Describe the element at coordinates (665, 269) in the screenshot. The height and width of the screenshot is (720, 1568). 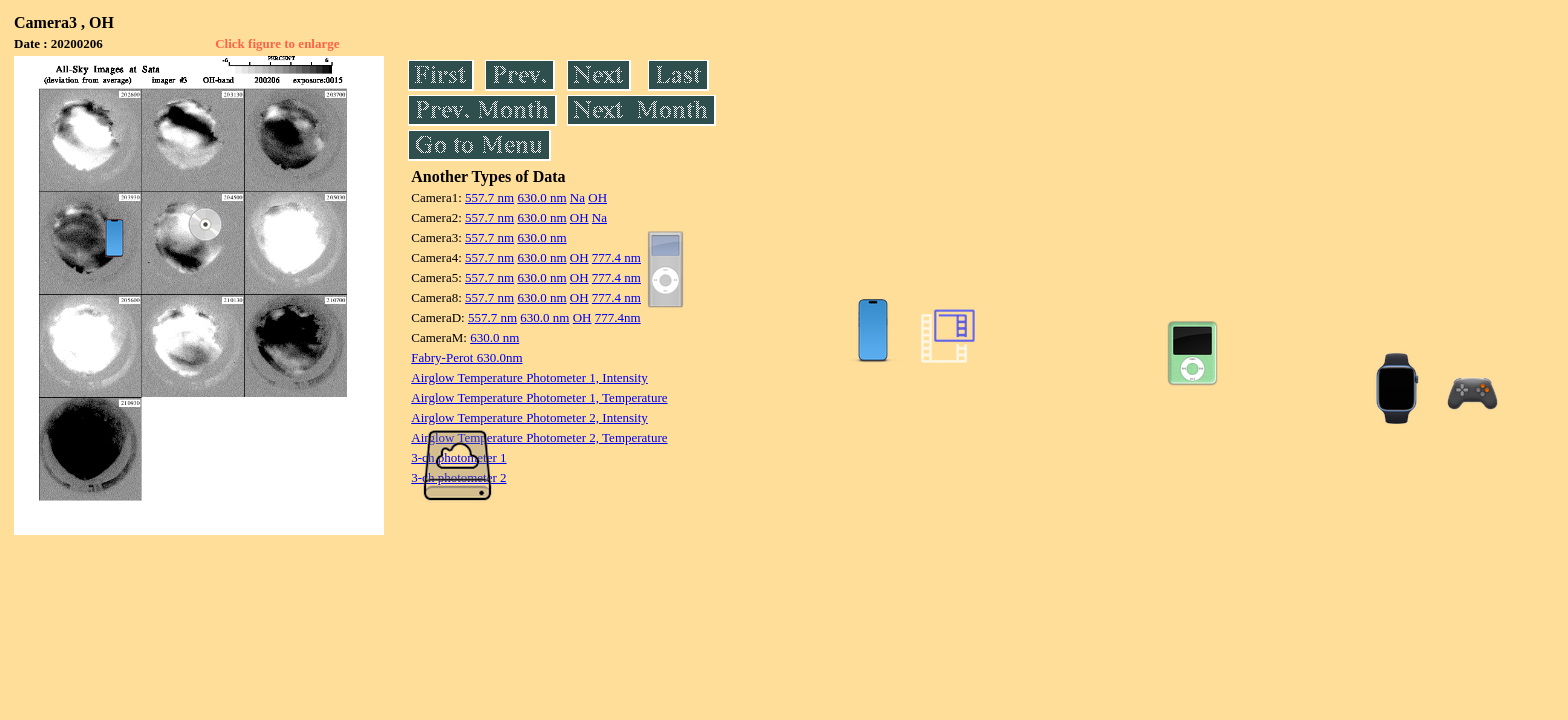
I see `iPod nano device connected` at that location.